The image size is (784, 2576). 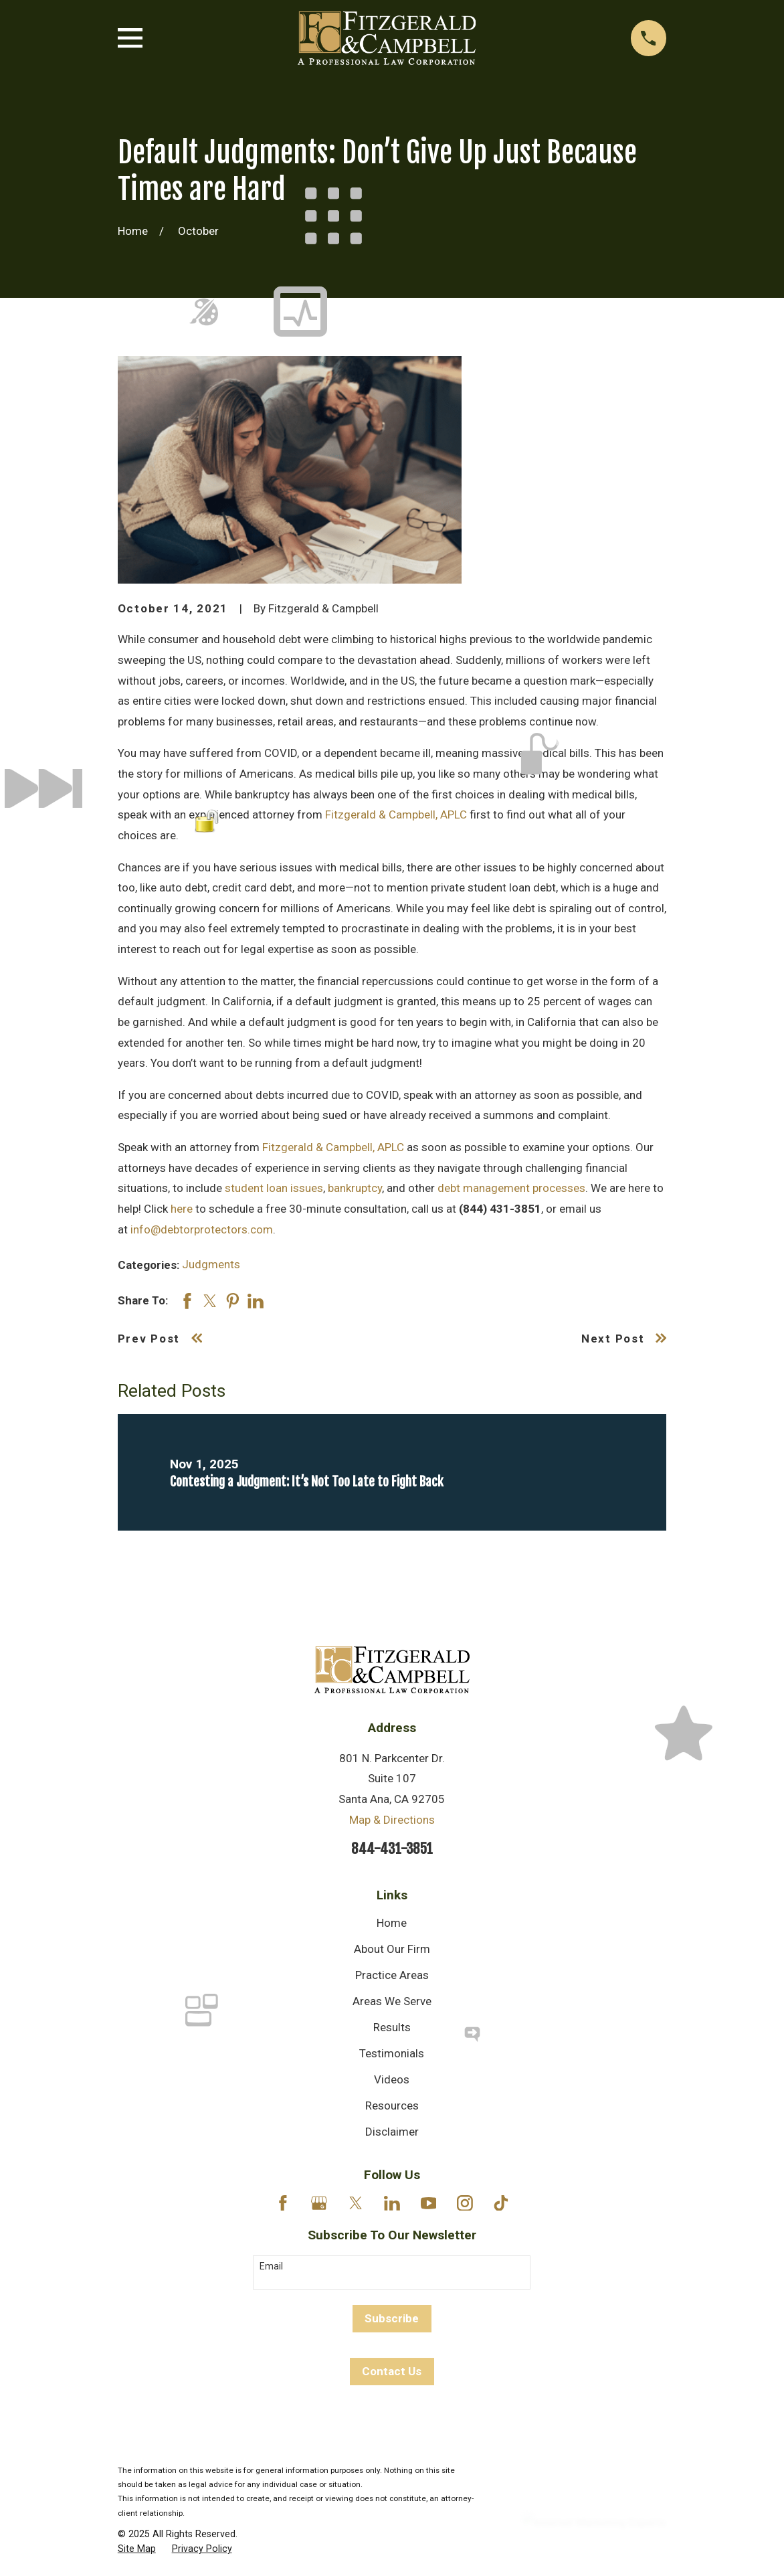 What do you see at coordinates (300, 313) in the screenshot?
I see `open system monitor to view resource usage` at bounding box center [300, 313].